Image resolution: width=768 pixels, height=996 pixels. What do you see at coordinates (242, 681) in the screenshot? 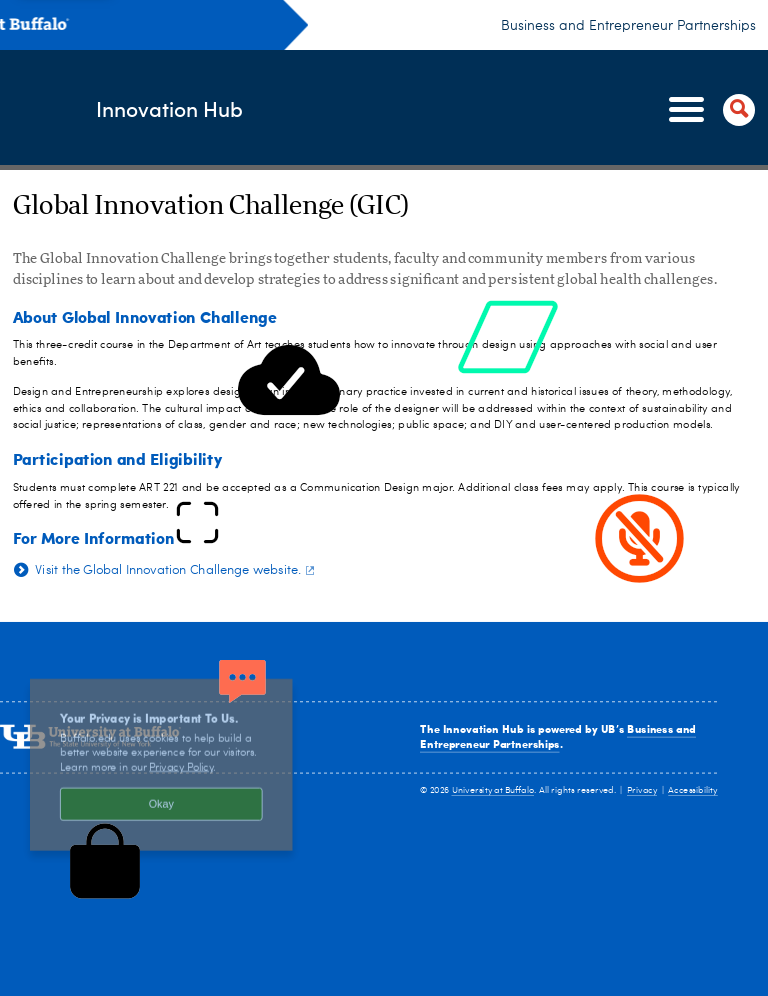
I see `open chat or messaging` at bounding box center [242, 681].